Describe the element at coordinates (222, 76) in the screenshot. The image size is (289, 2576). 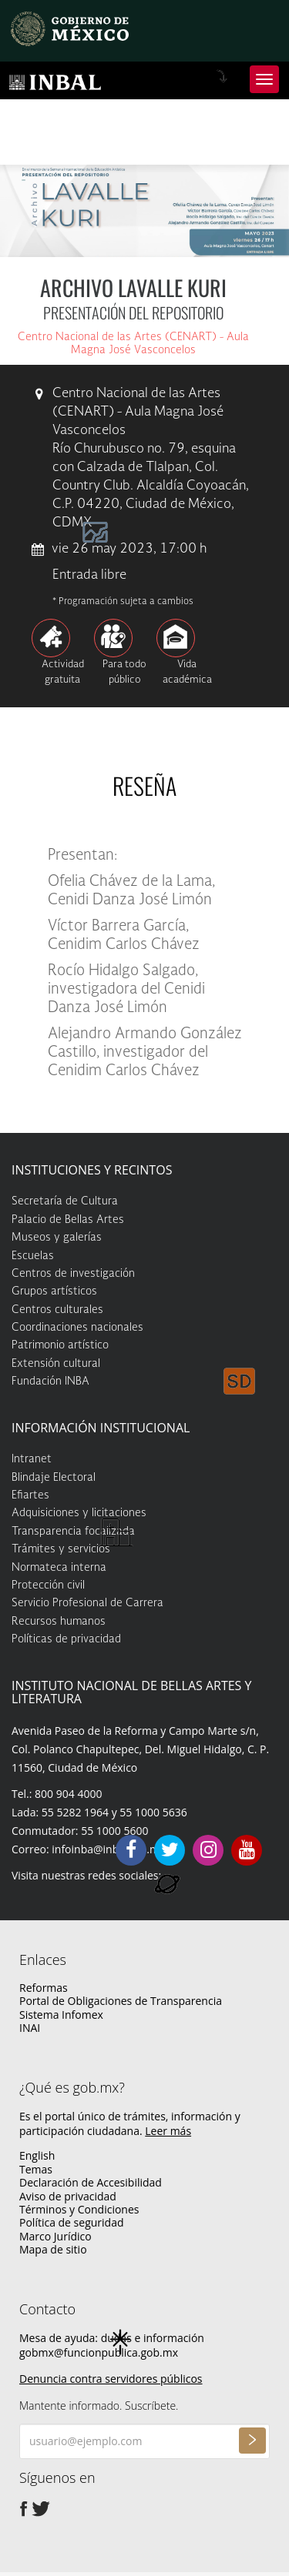
I see `redirect or forward content downward` at that location.